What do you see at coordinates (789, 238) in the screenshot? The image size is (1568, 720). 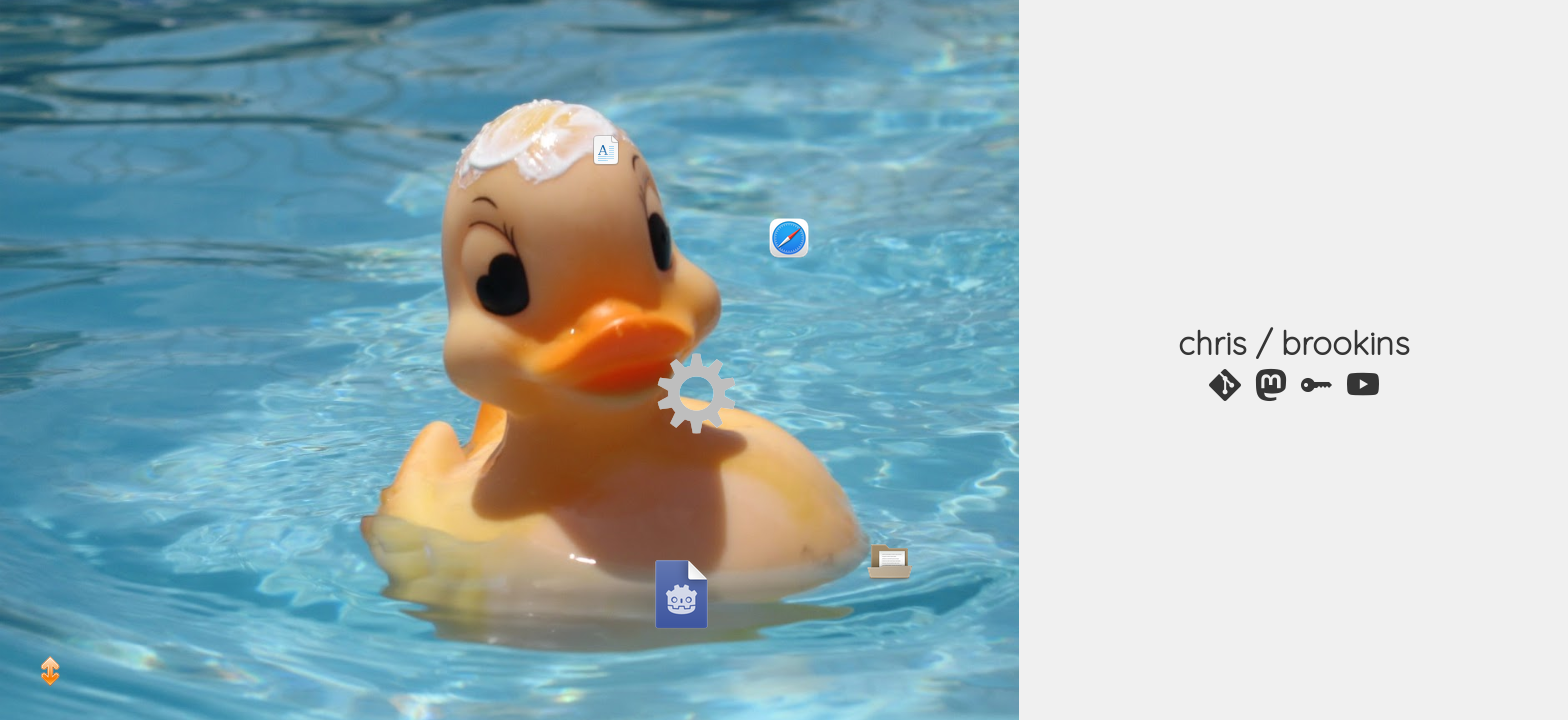 I see `open Safari web browser` at bounding box center [789, 238].